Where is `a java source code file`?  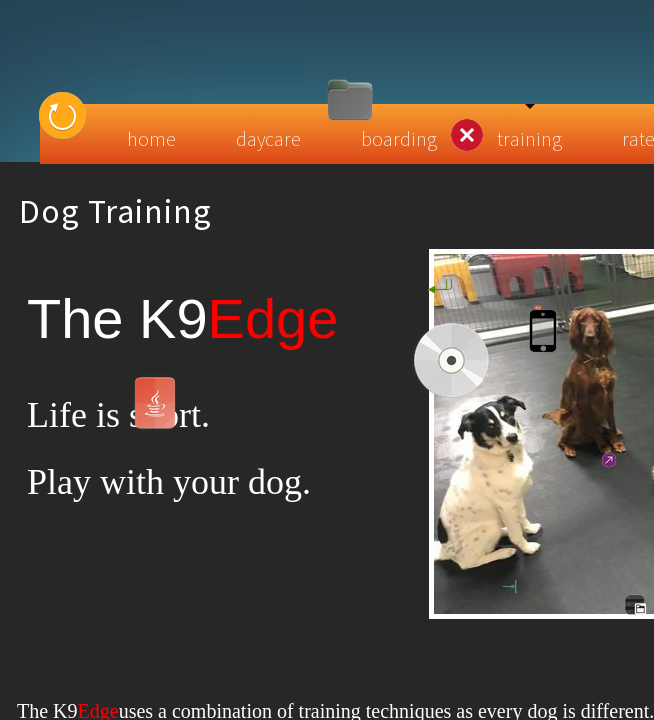 a java source code file is located at coordinates (155, 403).